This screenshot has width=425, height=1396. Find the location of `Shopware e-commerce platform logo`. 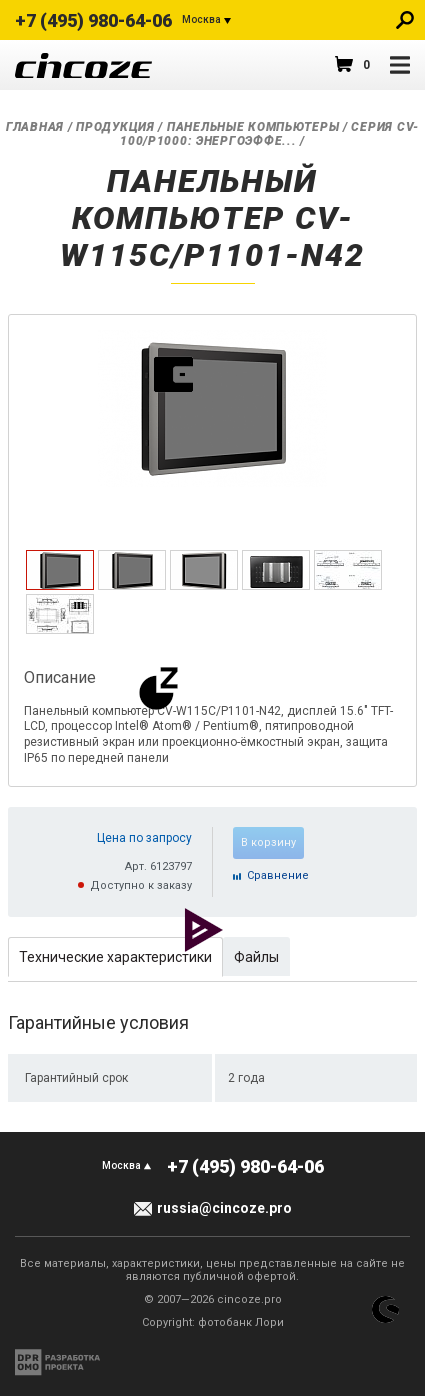

Shopware e-commerce platform logo is located at coordinates (385, 1309).